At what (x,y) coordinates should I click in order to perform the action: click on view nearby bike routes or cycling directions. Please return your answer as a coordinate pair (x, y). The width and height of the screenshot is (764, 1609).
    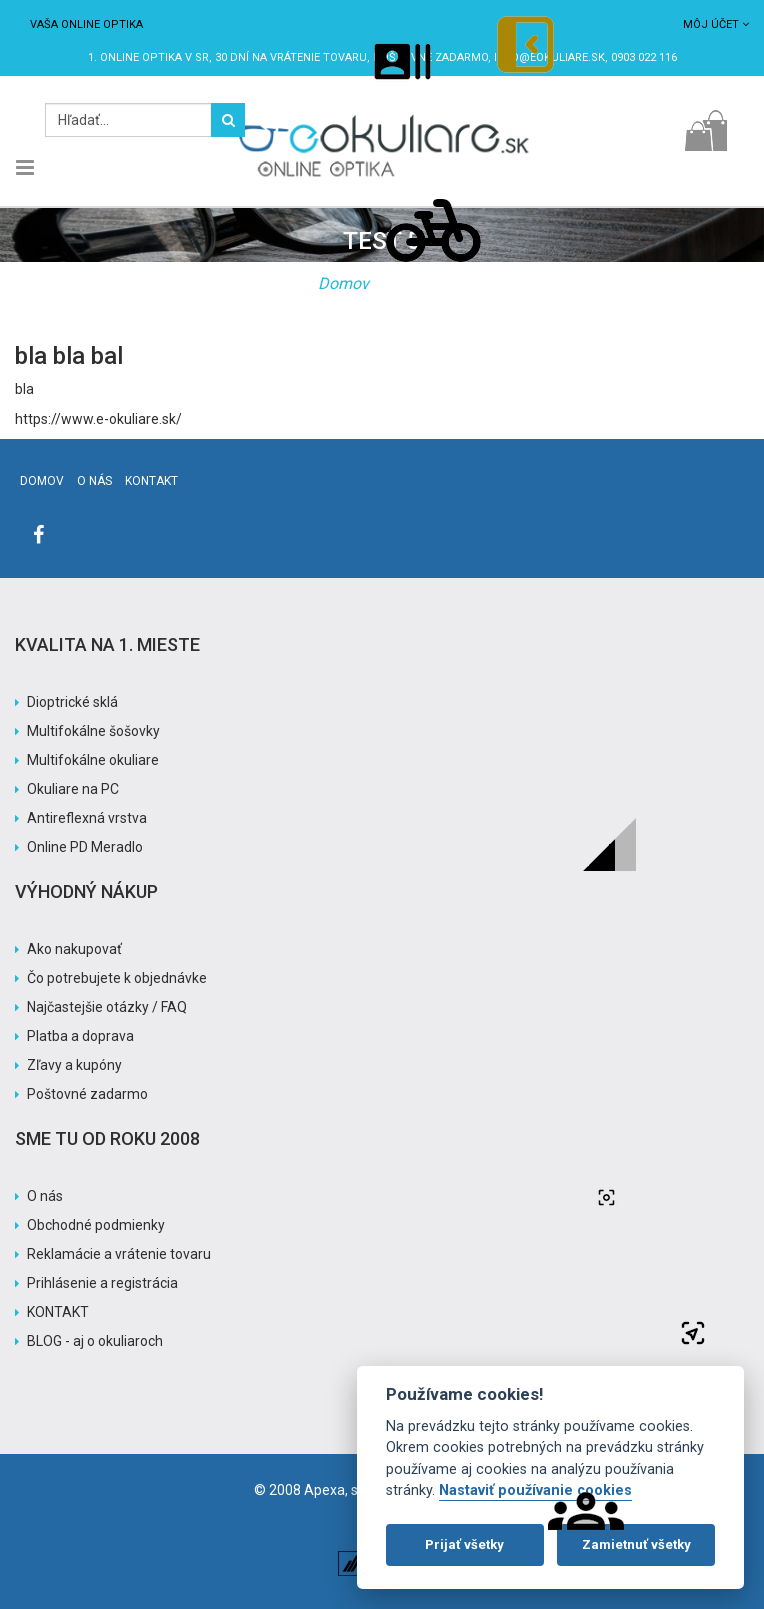
    Looking at the image, I should click on (433, 230).